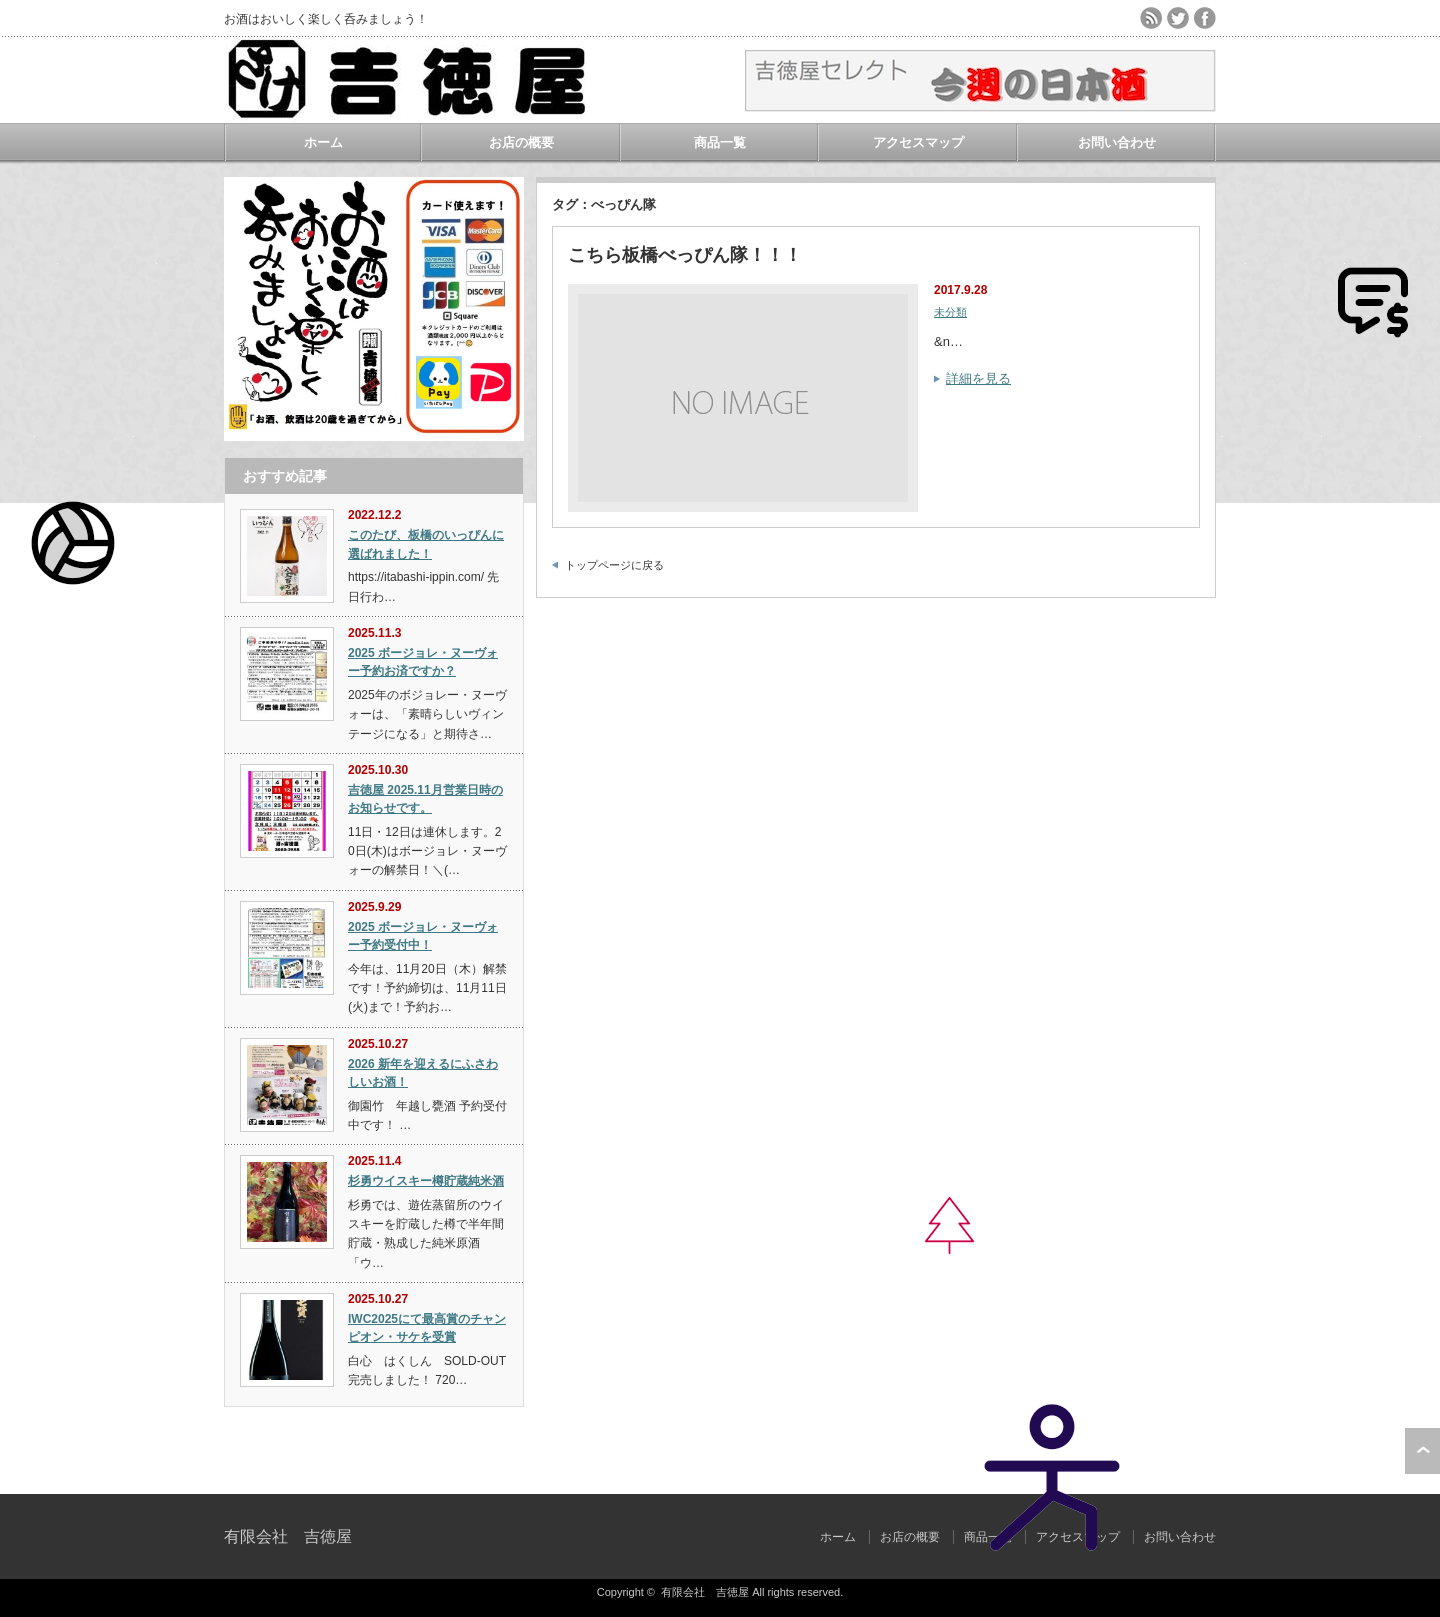  Describe the element at coordinates (73, 543) in the screenshot. I see `access volleyball or beach sports content` at that location.